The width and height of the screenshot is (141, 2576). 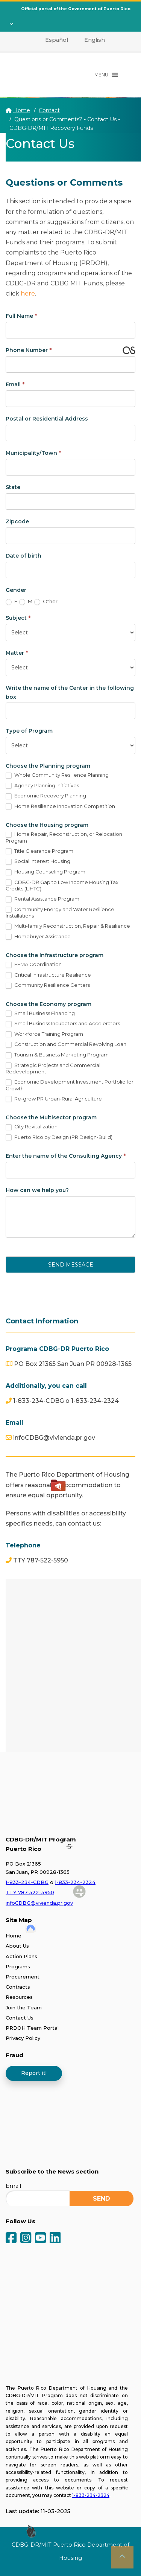 I want to click on emoji reaction showing playful or teasing mood, so click(x=79, y=1892).